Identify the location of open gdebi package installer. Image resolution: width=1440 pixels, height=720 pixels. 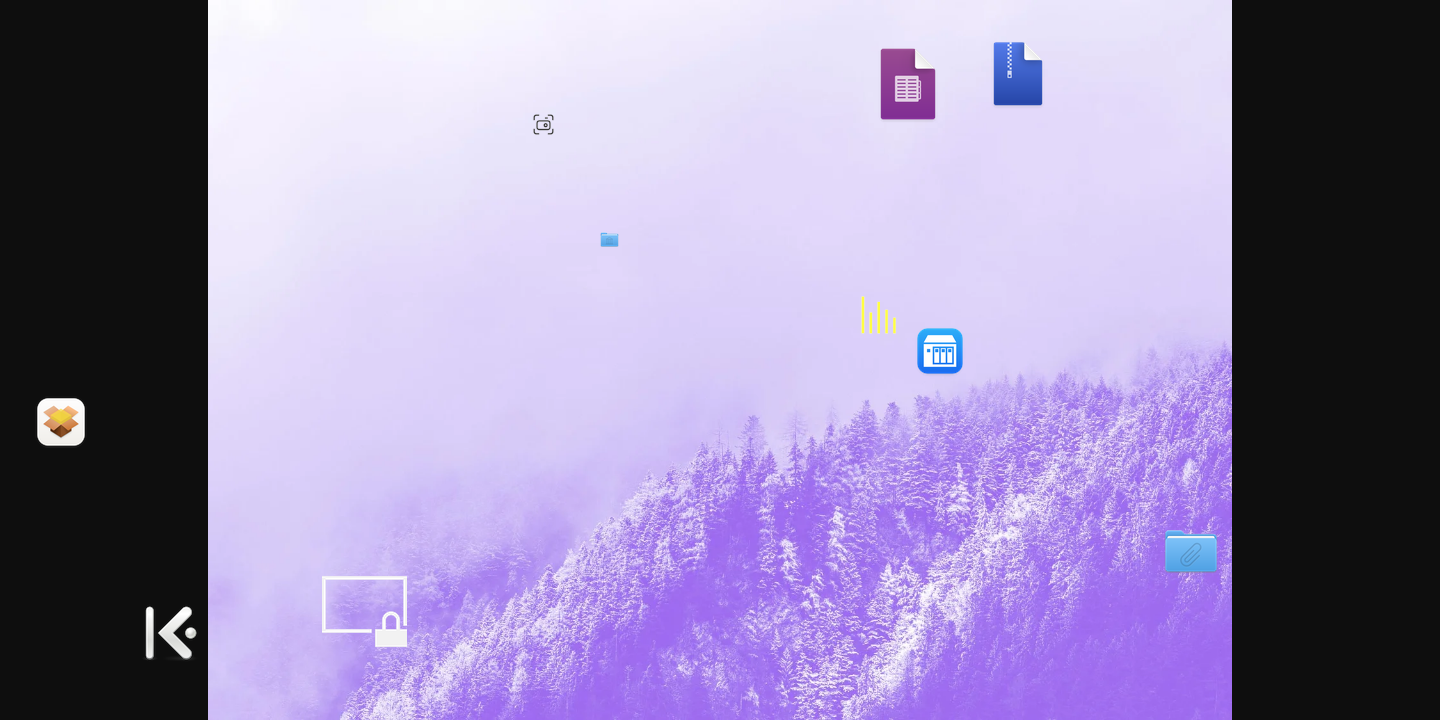
(61, 422).